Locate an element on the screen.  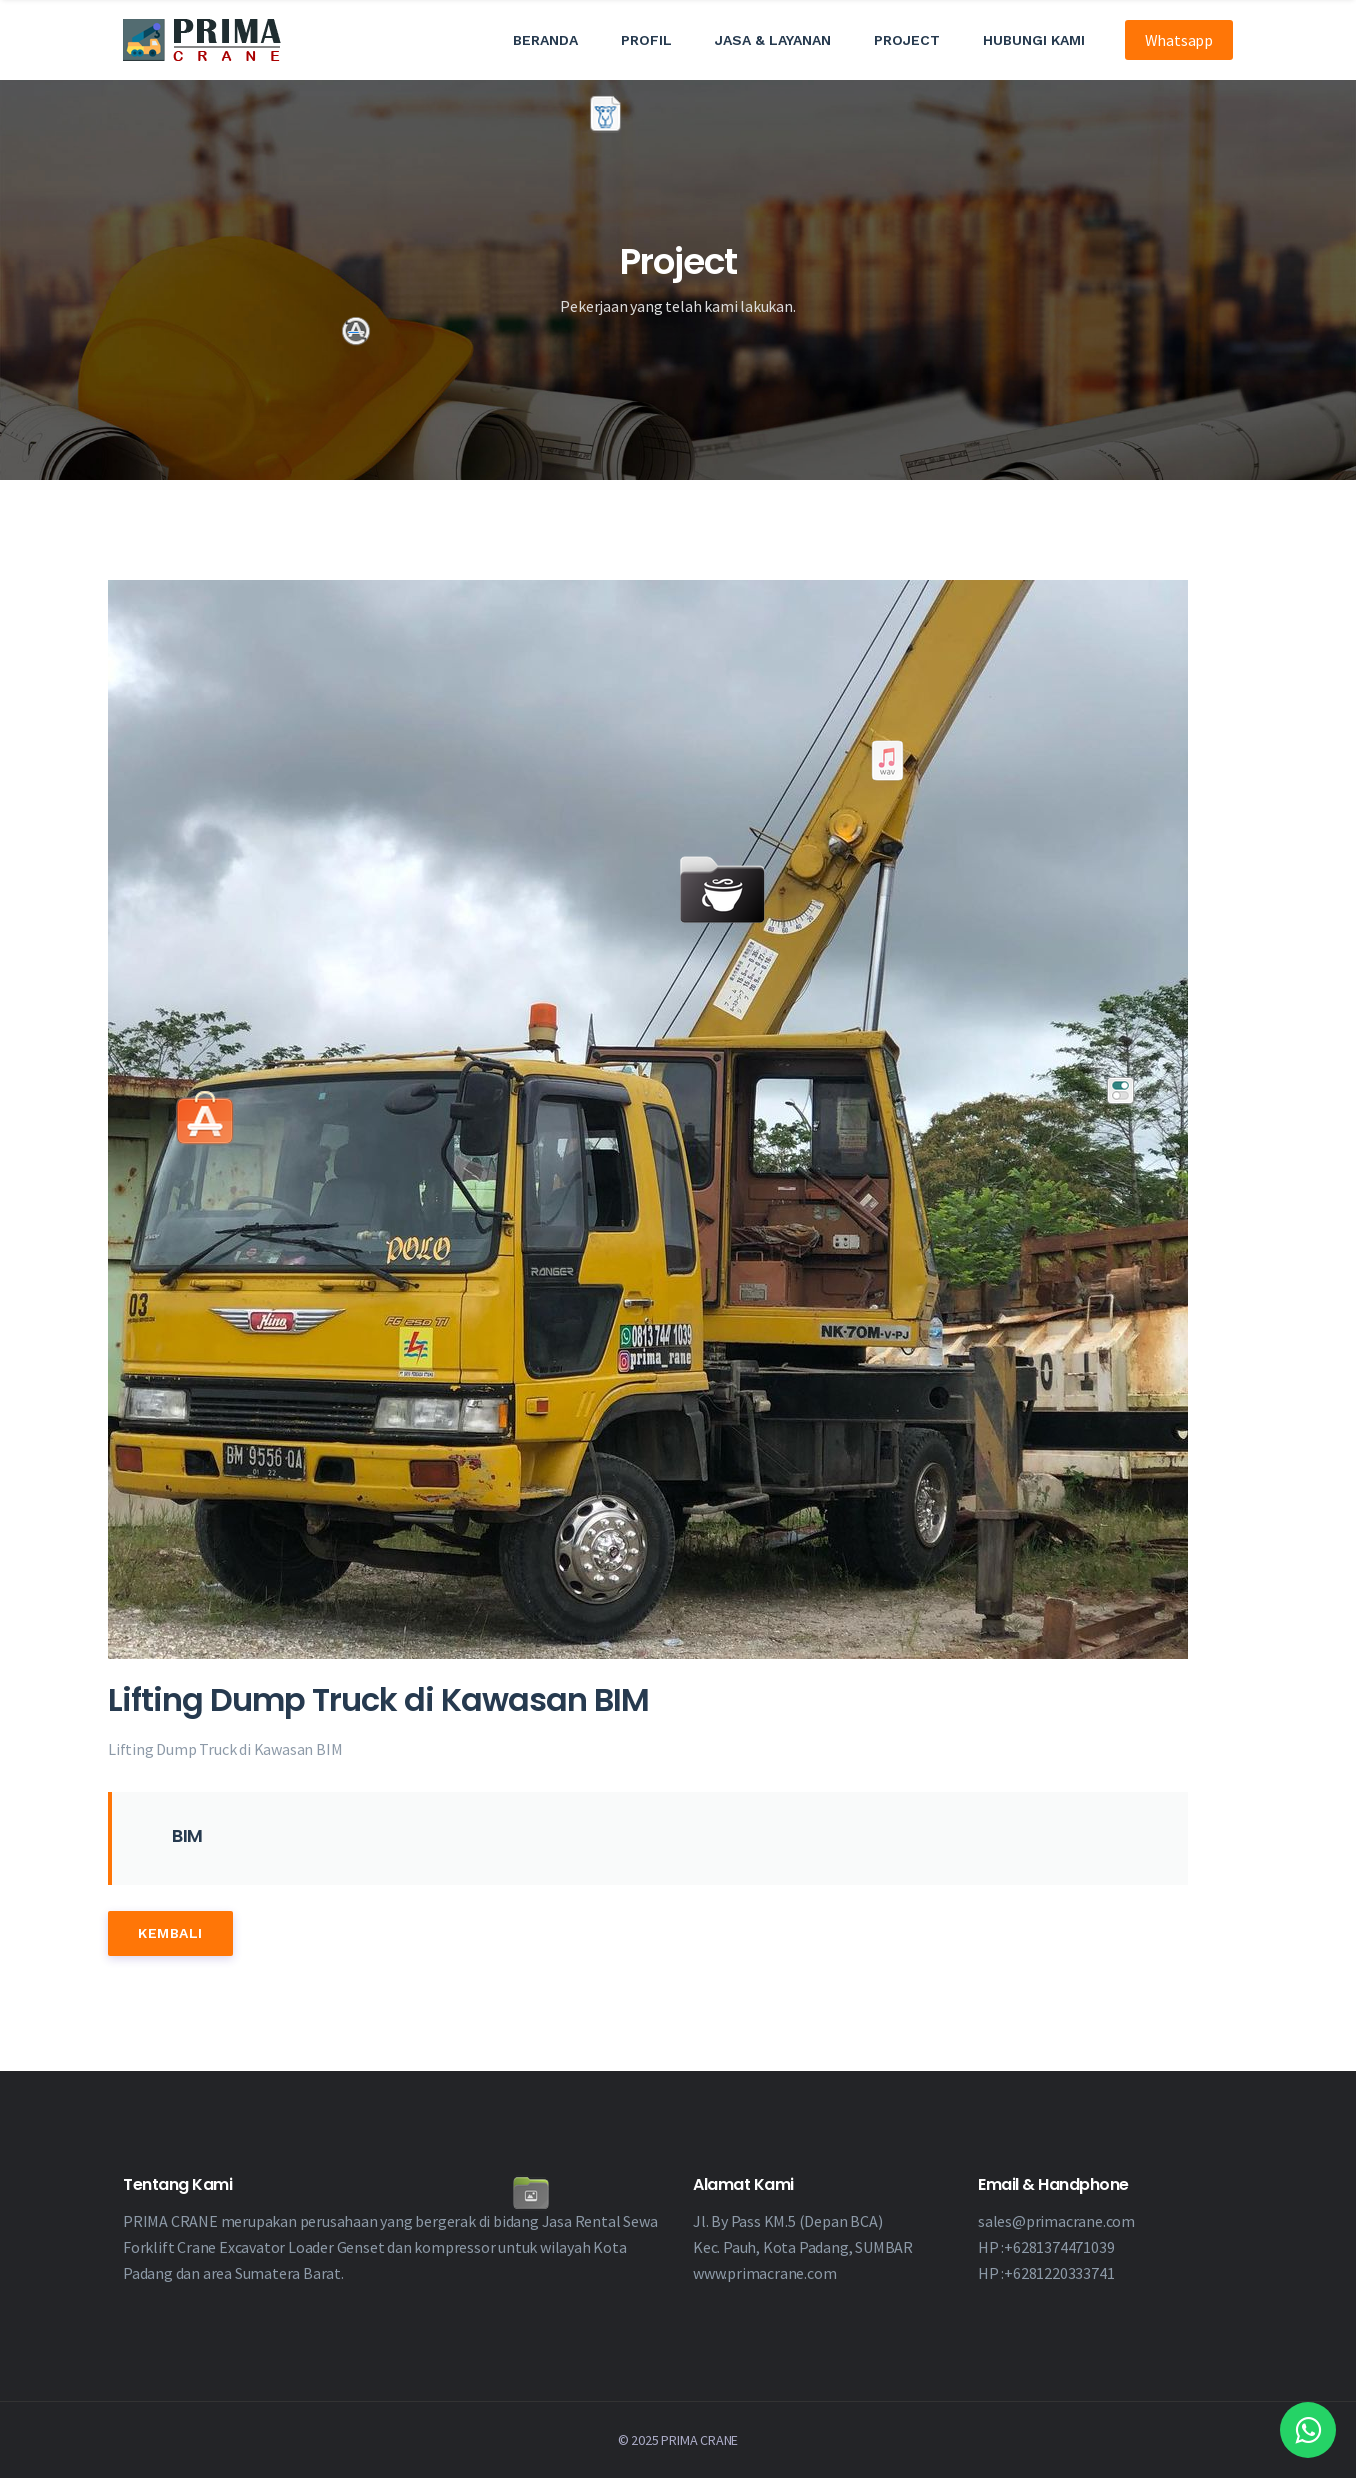
open pictures folder is located at coordinates (531, 2193).